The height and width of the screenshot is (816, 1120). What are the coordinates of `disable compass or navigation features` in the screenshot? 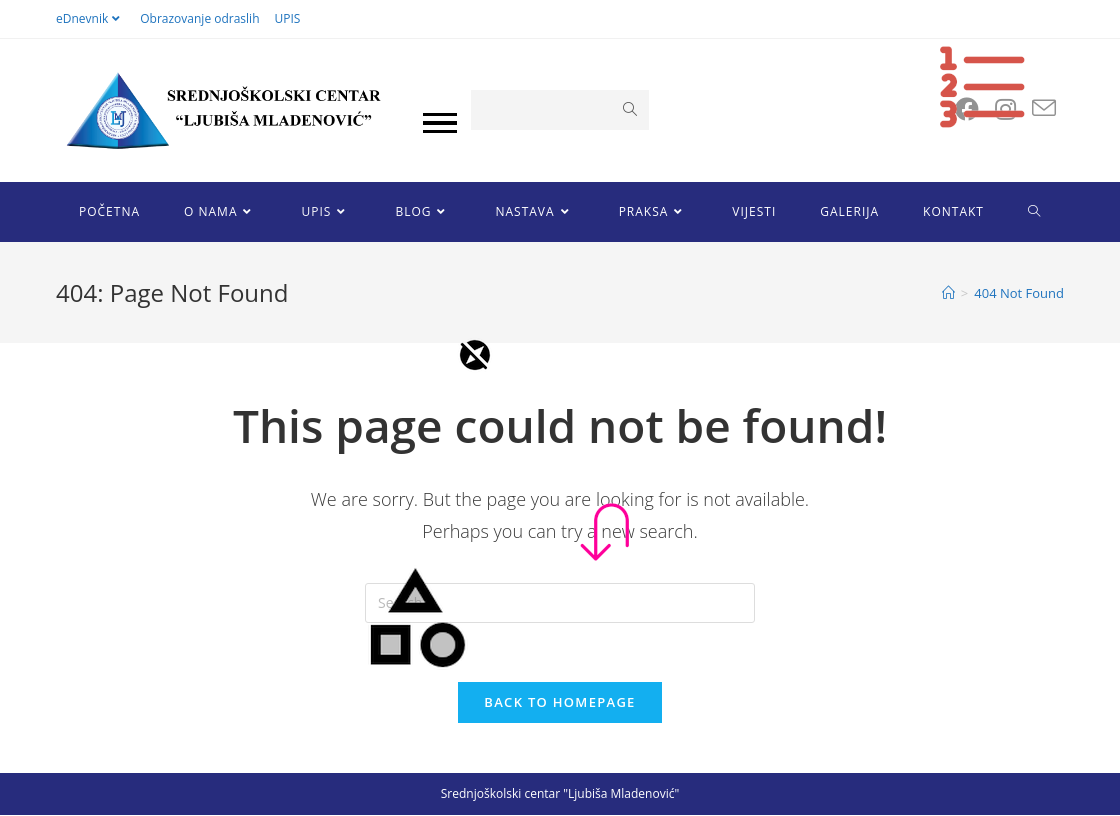 It's located at (475, 355).